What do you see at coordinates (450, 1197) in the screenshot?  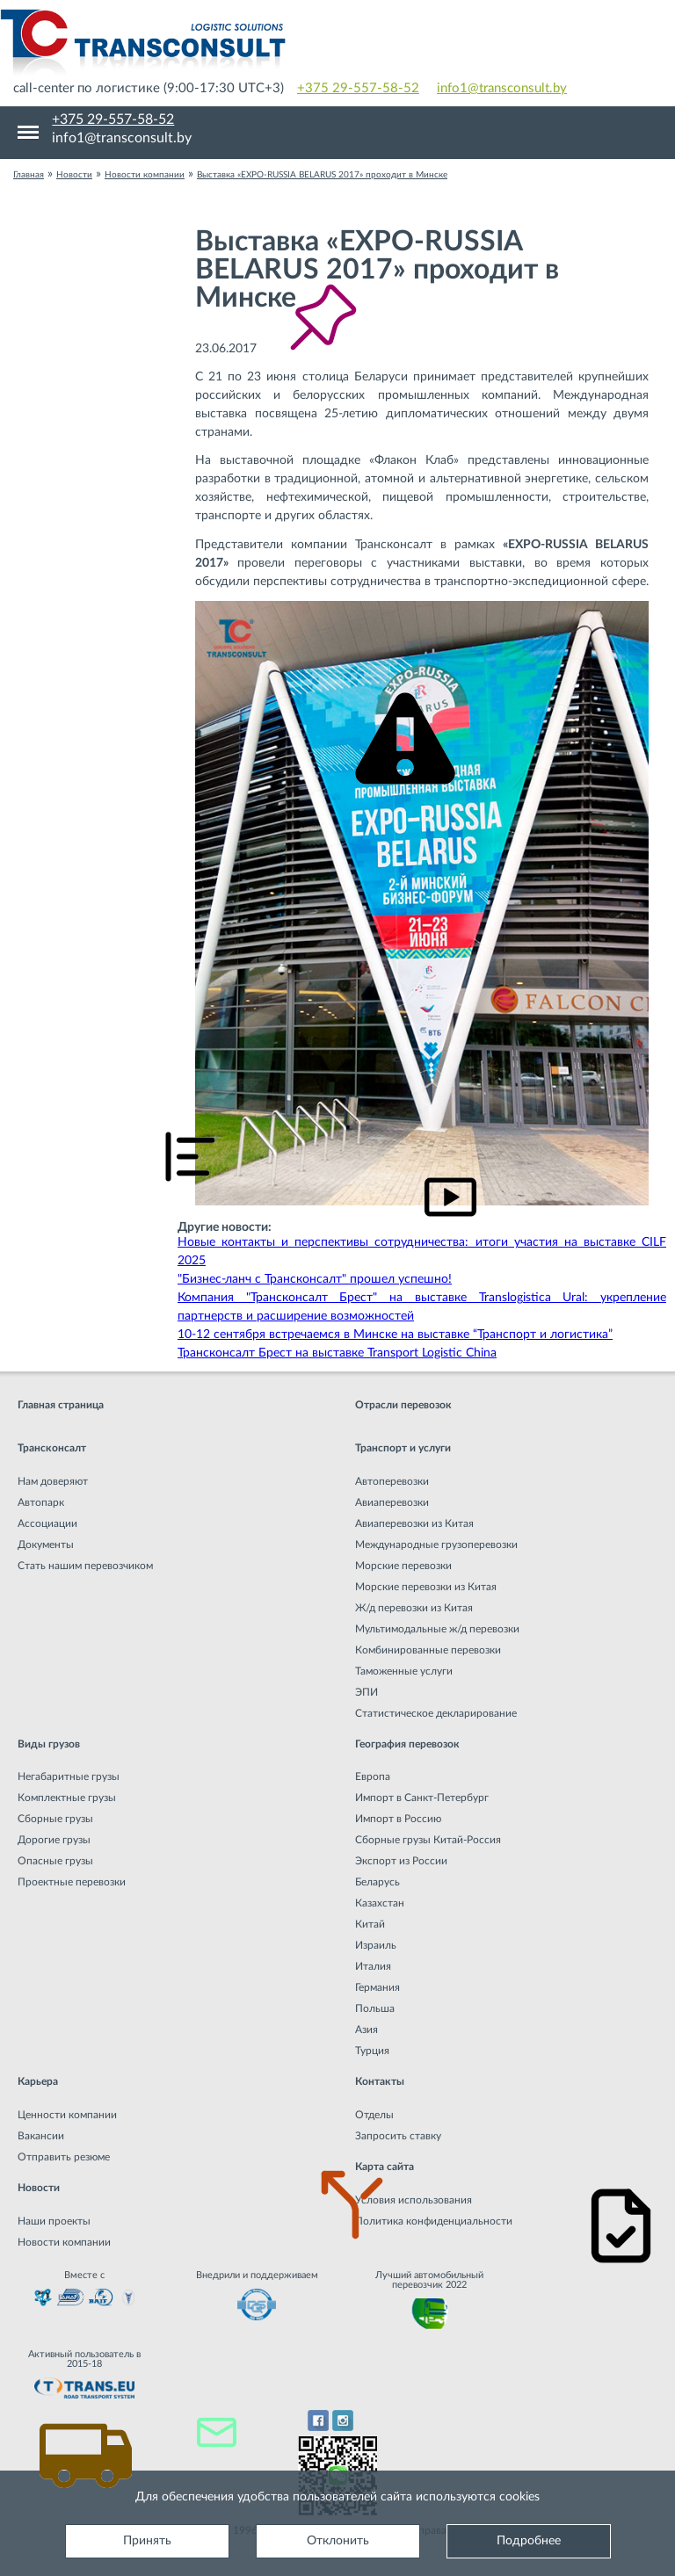 I see `play a video` at bounding box center [450, 1197].